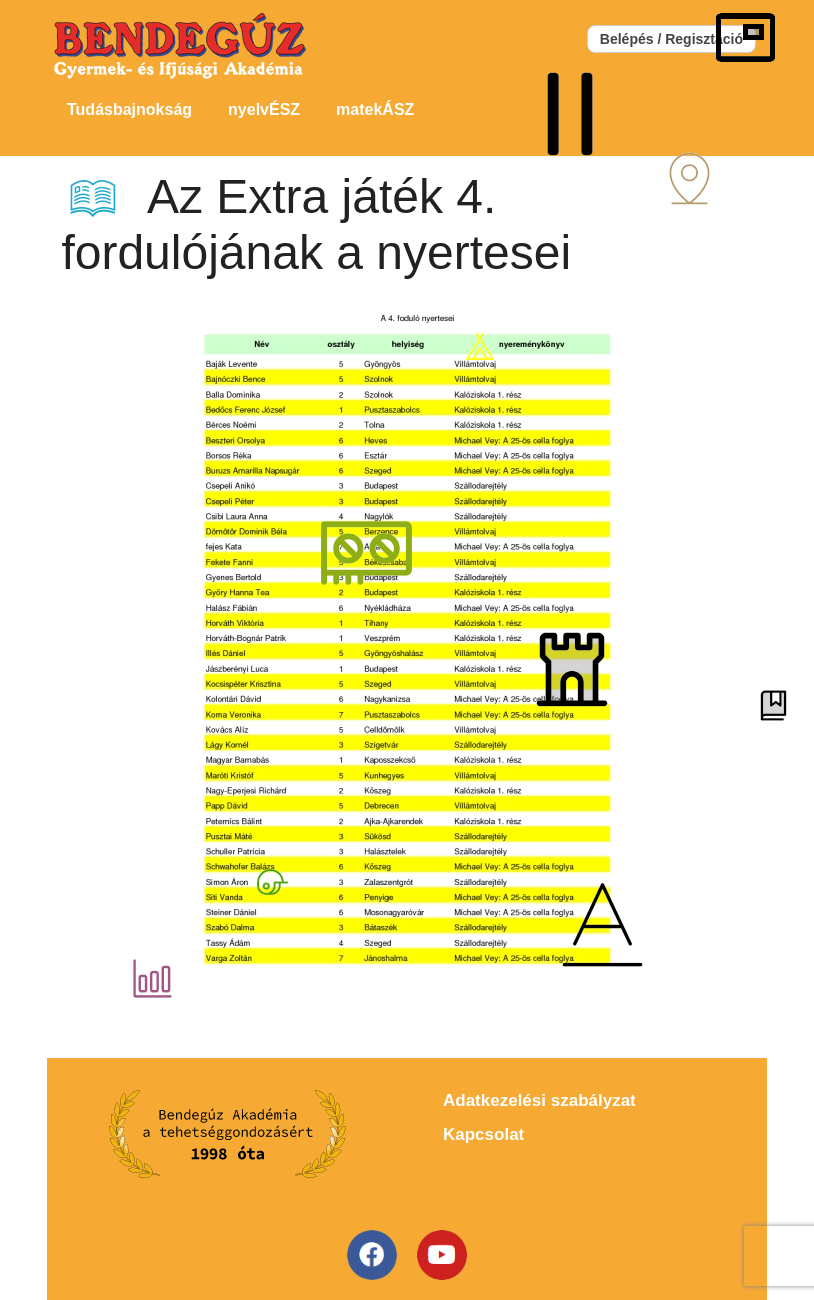 Image resolution: width=814 pixels, height=1300 pixels. I want to click on view graphics card or GPU information, so click(366, 551).